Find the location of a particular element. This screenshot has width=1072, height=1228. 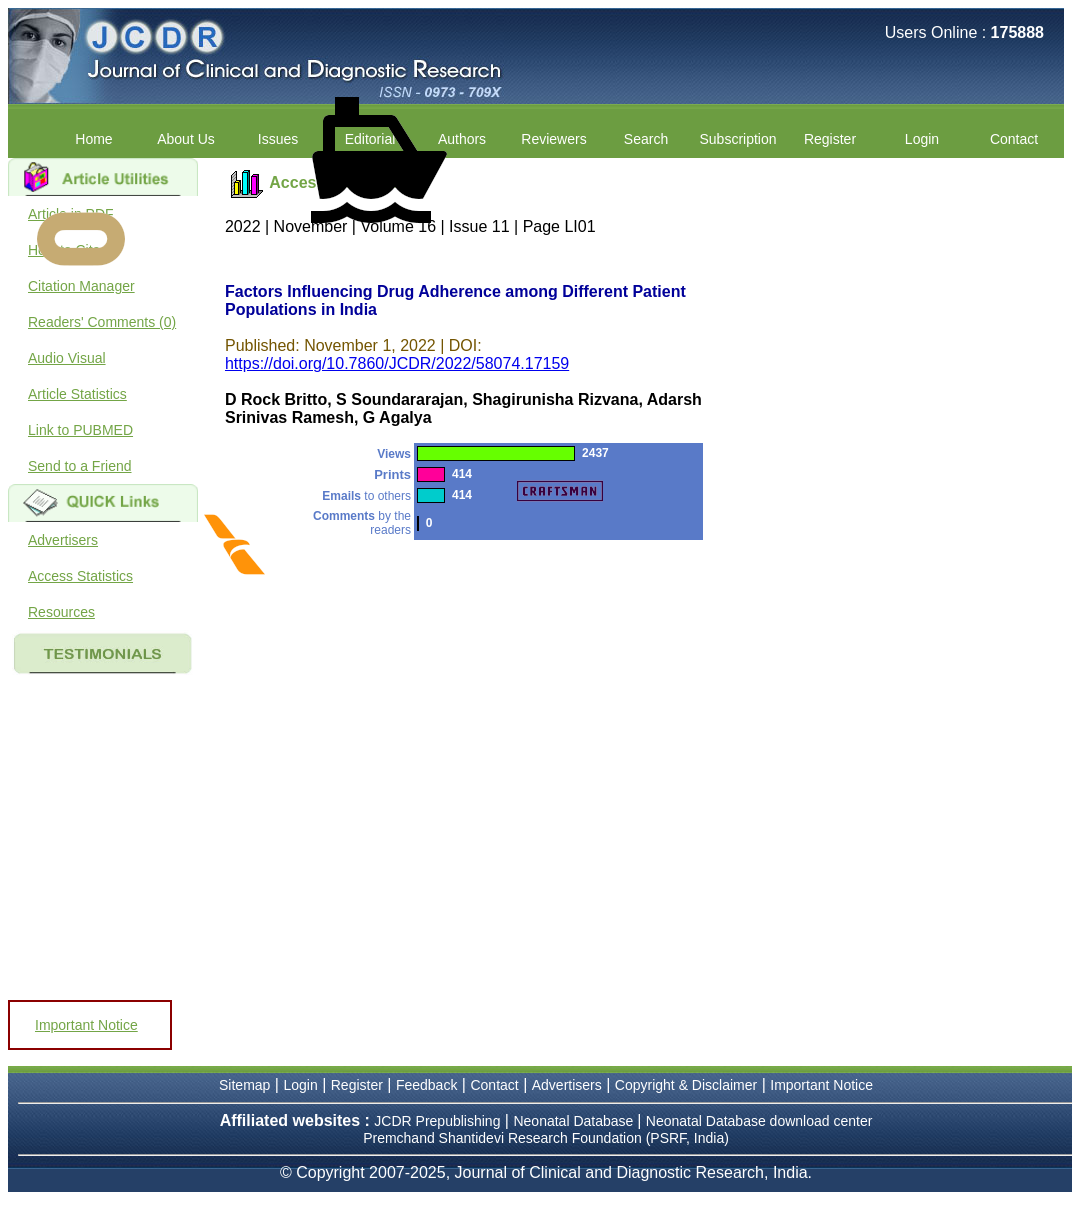

open Oculus VR app or settings is located at coordinates (81, 239).